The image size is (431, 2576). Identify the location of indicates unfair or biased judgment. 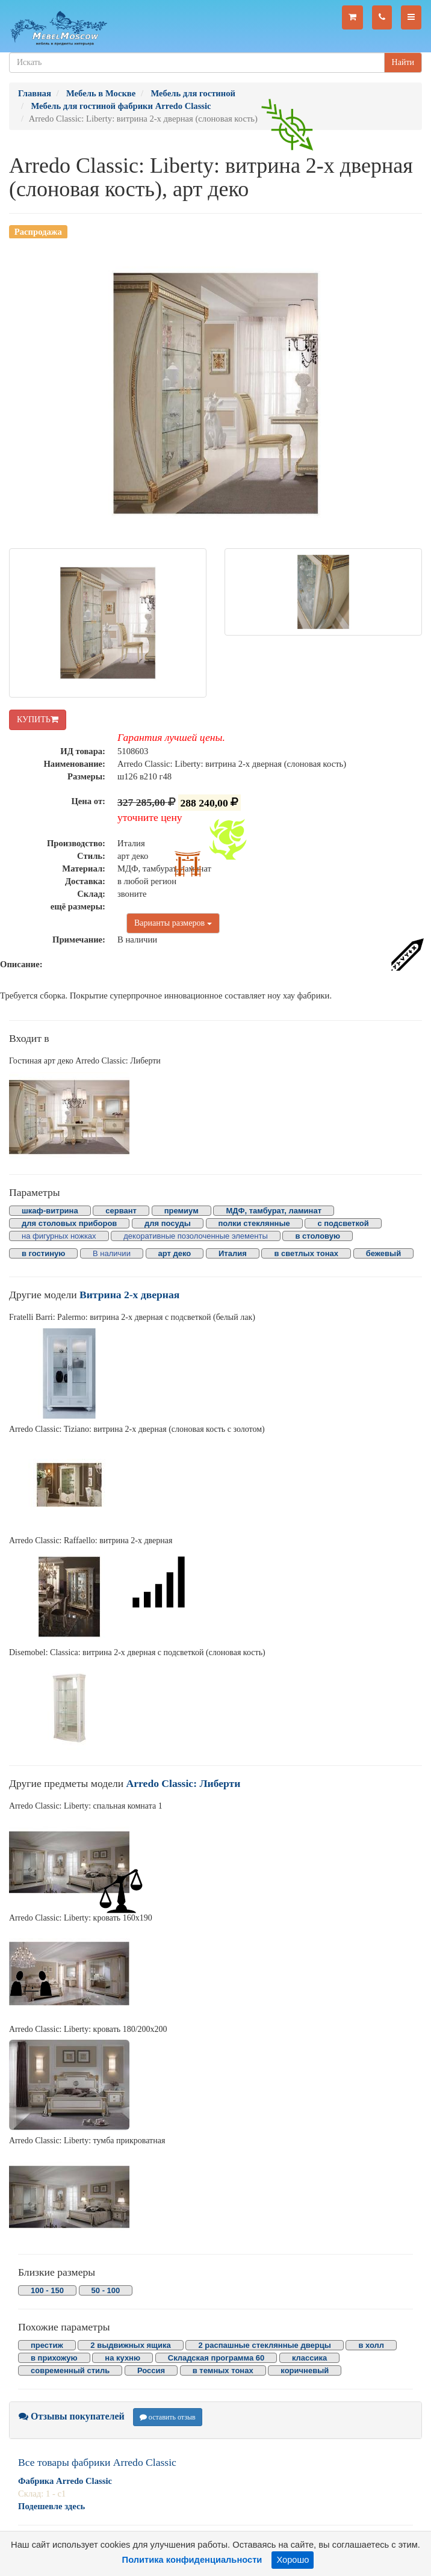
(121, 1891).